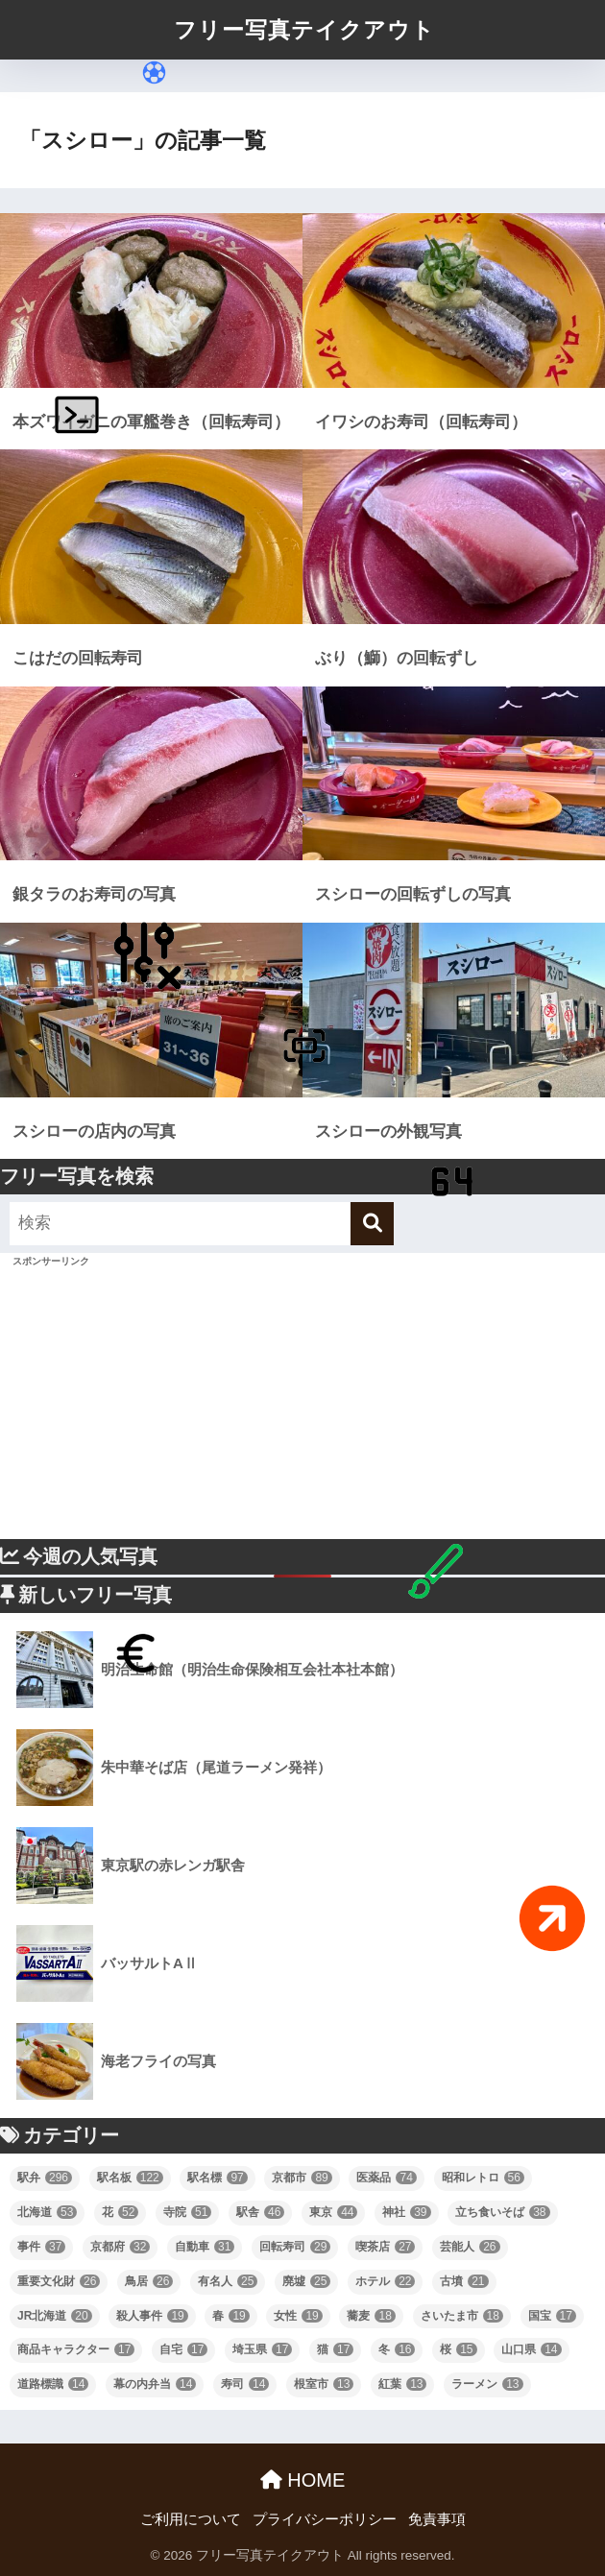 The height and width of the screenshot is (2576, 605). What do you see at coordinates (451, 1181) in the screenshot?
I see `indicates a 64-bit system or application` at bounding box center [451, 1181].